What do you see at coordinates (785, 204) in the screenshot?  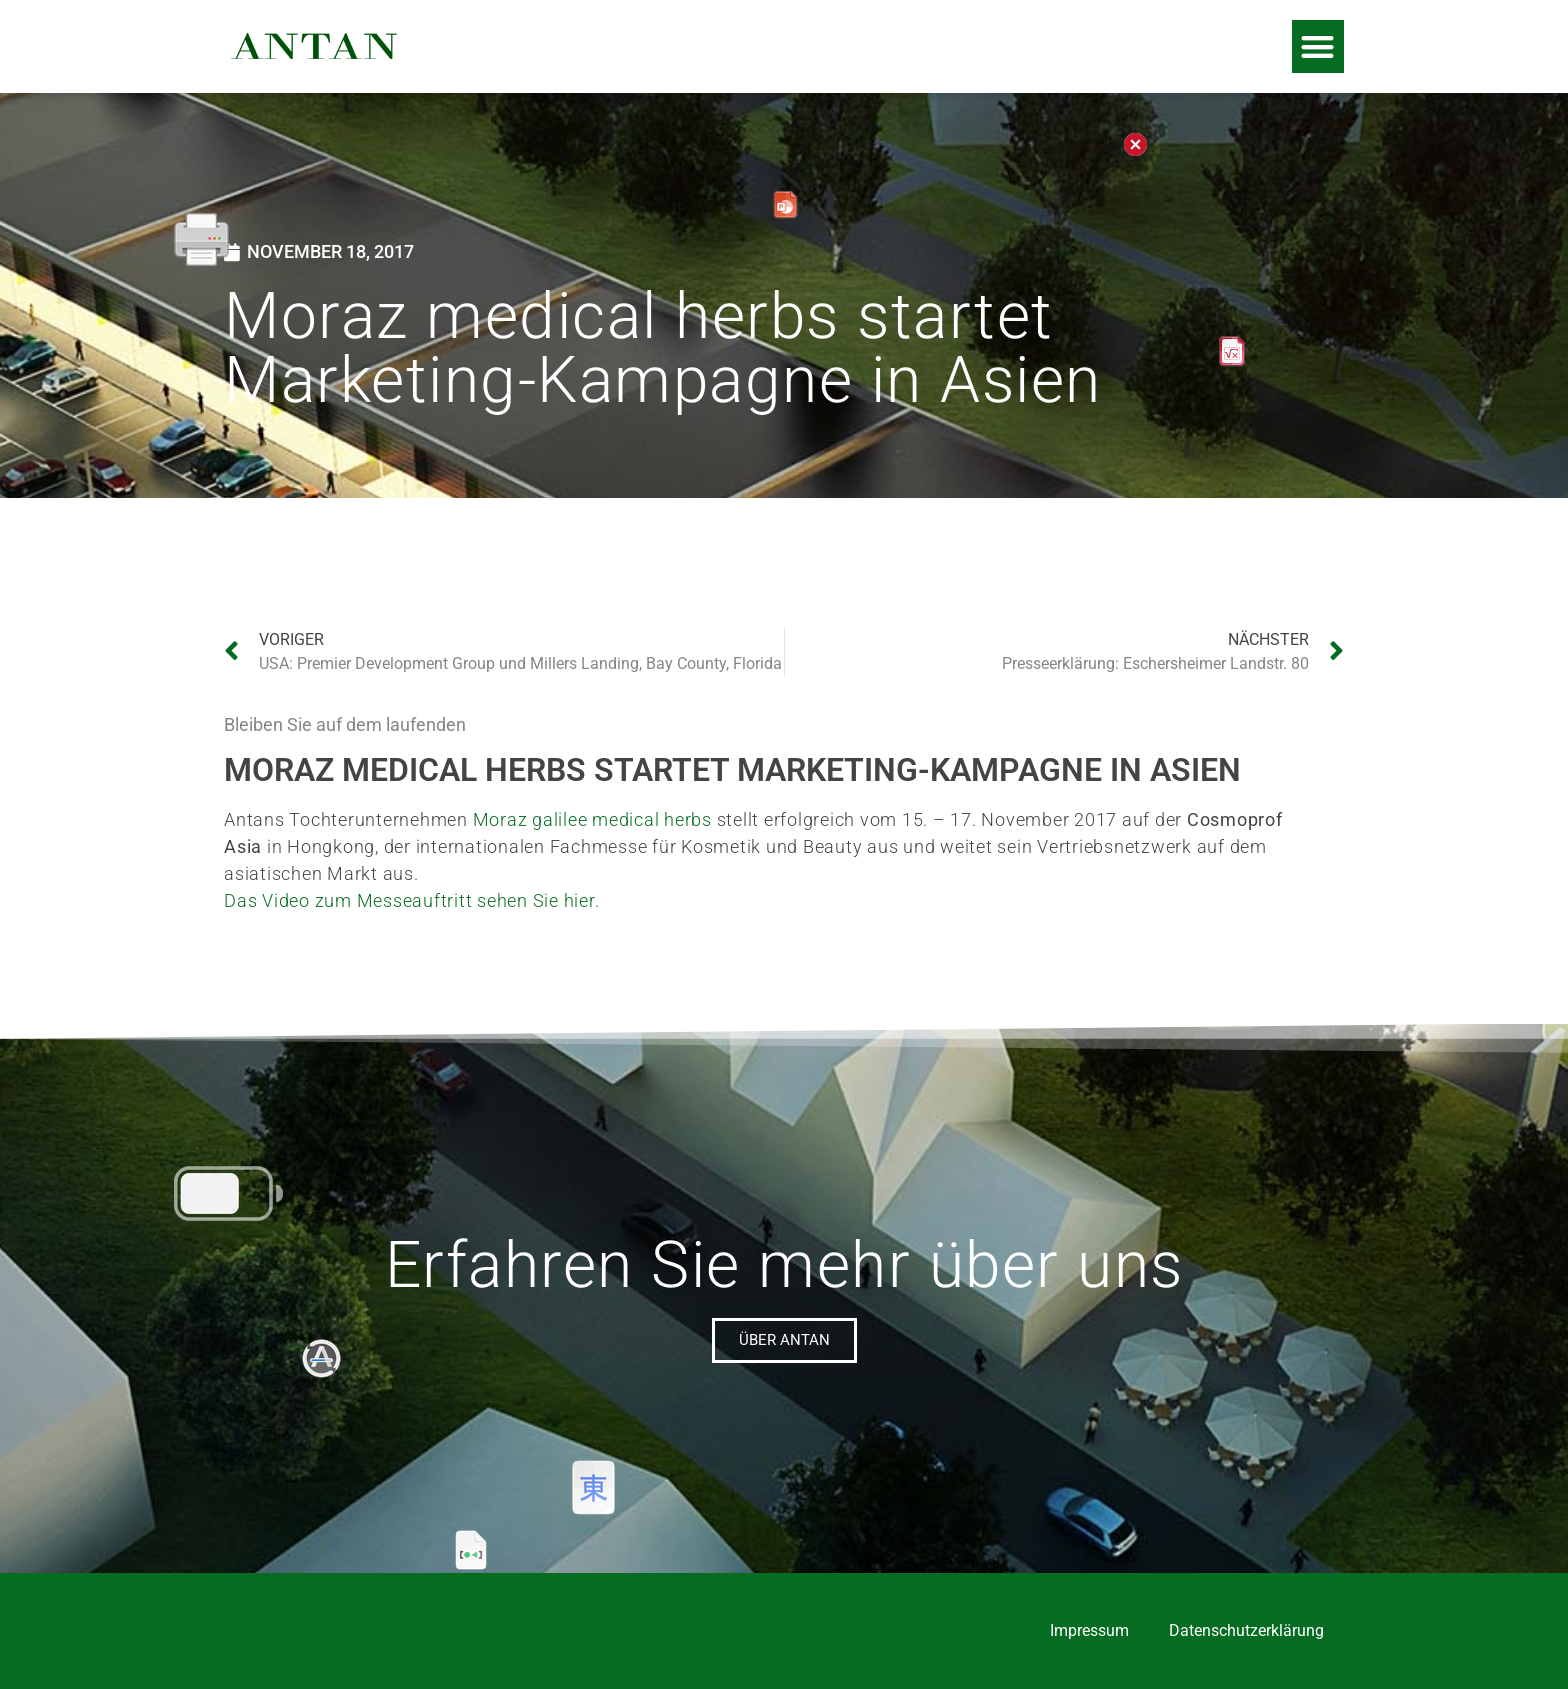 I see `a Microsoft PowerPoint file` at bounding box center [785, 204].